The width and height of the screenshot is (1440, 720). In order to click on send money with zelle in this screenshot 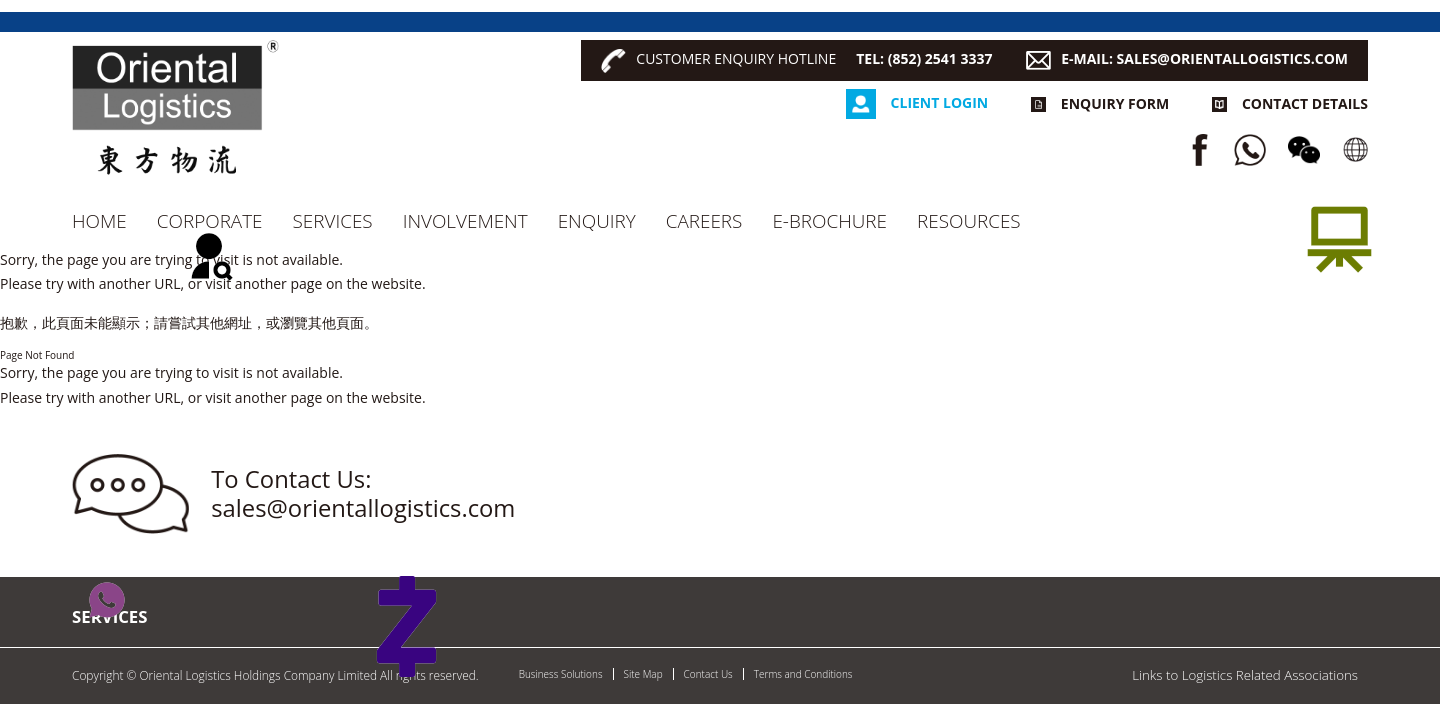, I will do `click(406, 626)`.